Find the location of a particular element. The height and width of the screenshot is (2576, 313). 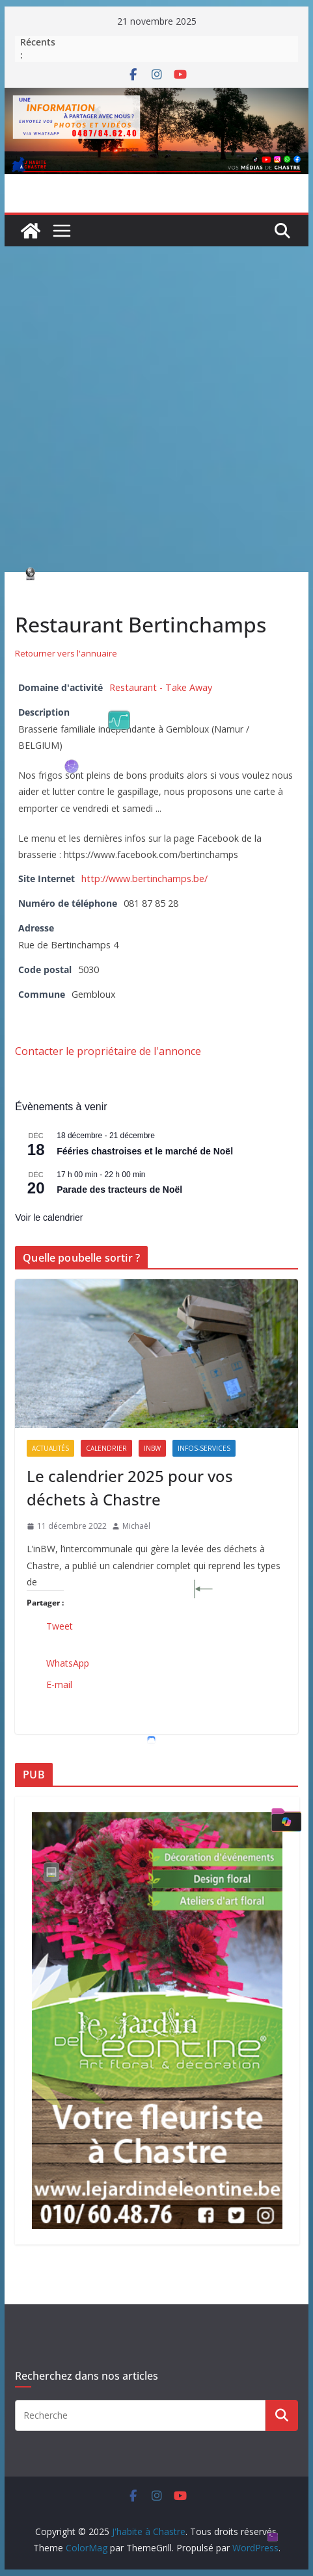

access network boot volume is located at coordinates (30, 574).